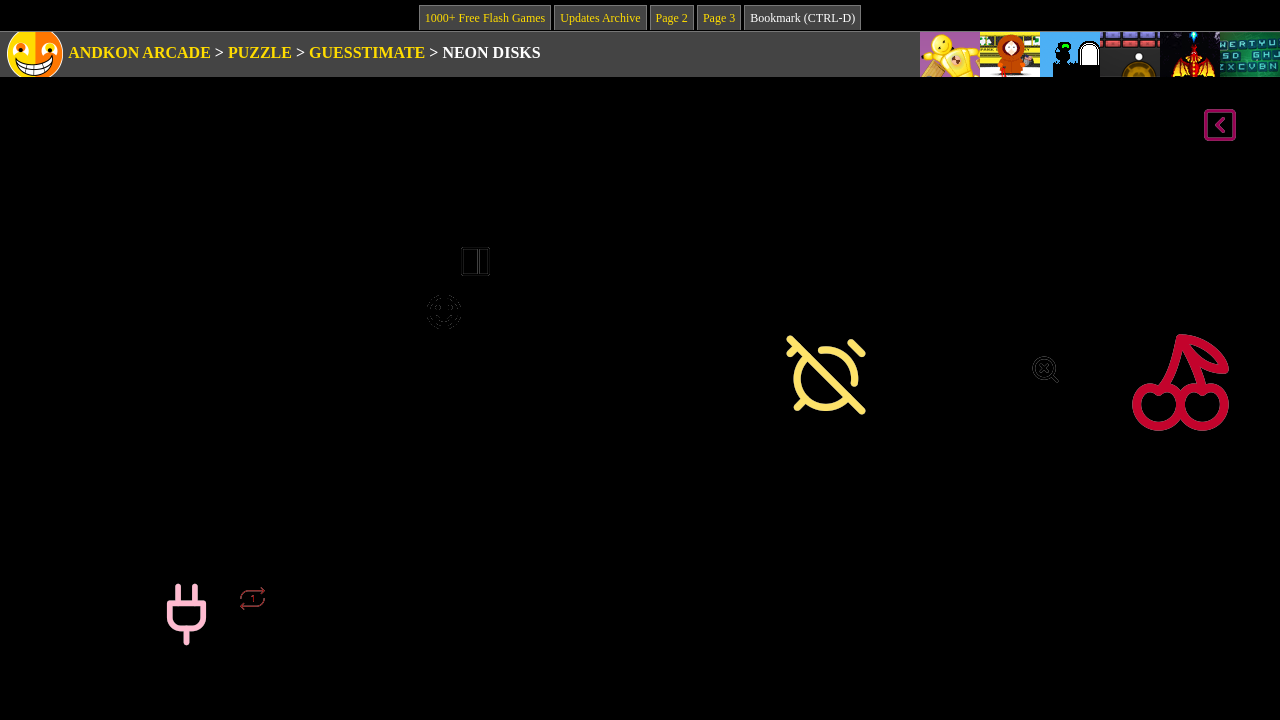 The height and width of the screenshot is (720, 1280). Describe the element at coordinates (1220, 125) in the screenshot. I see `go back to the previous screen` at that location.